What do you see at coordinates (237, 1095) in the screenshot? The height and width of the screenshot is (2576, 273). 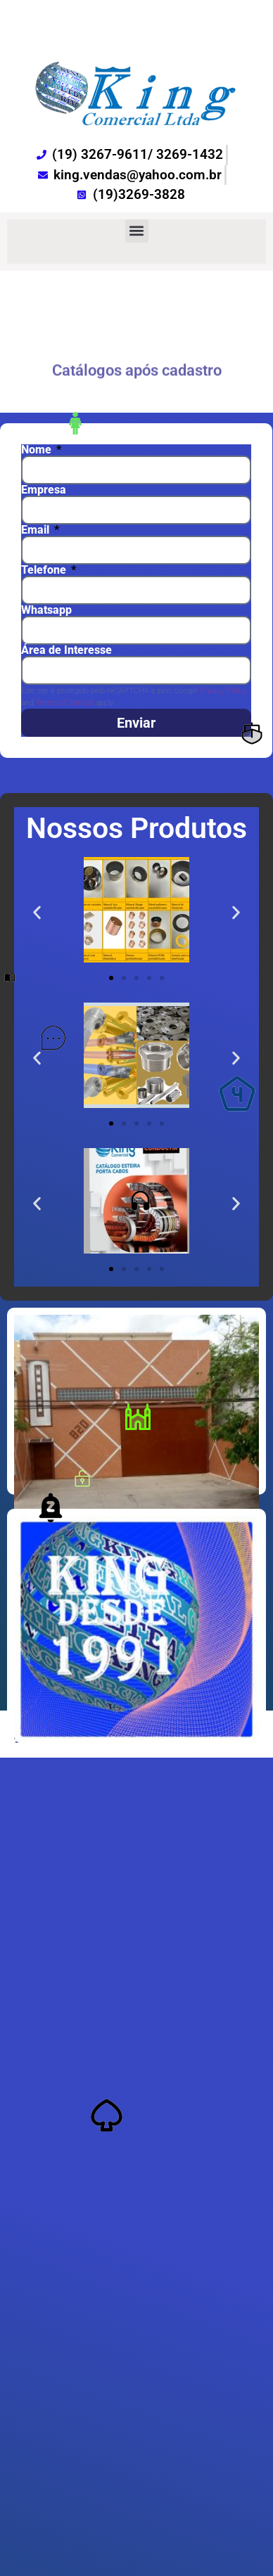 I see `indicates step 4 in a multi-step process` at bounding box center [237, 1095].